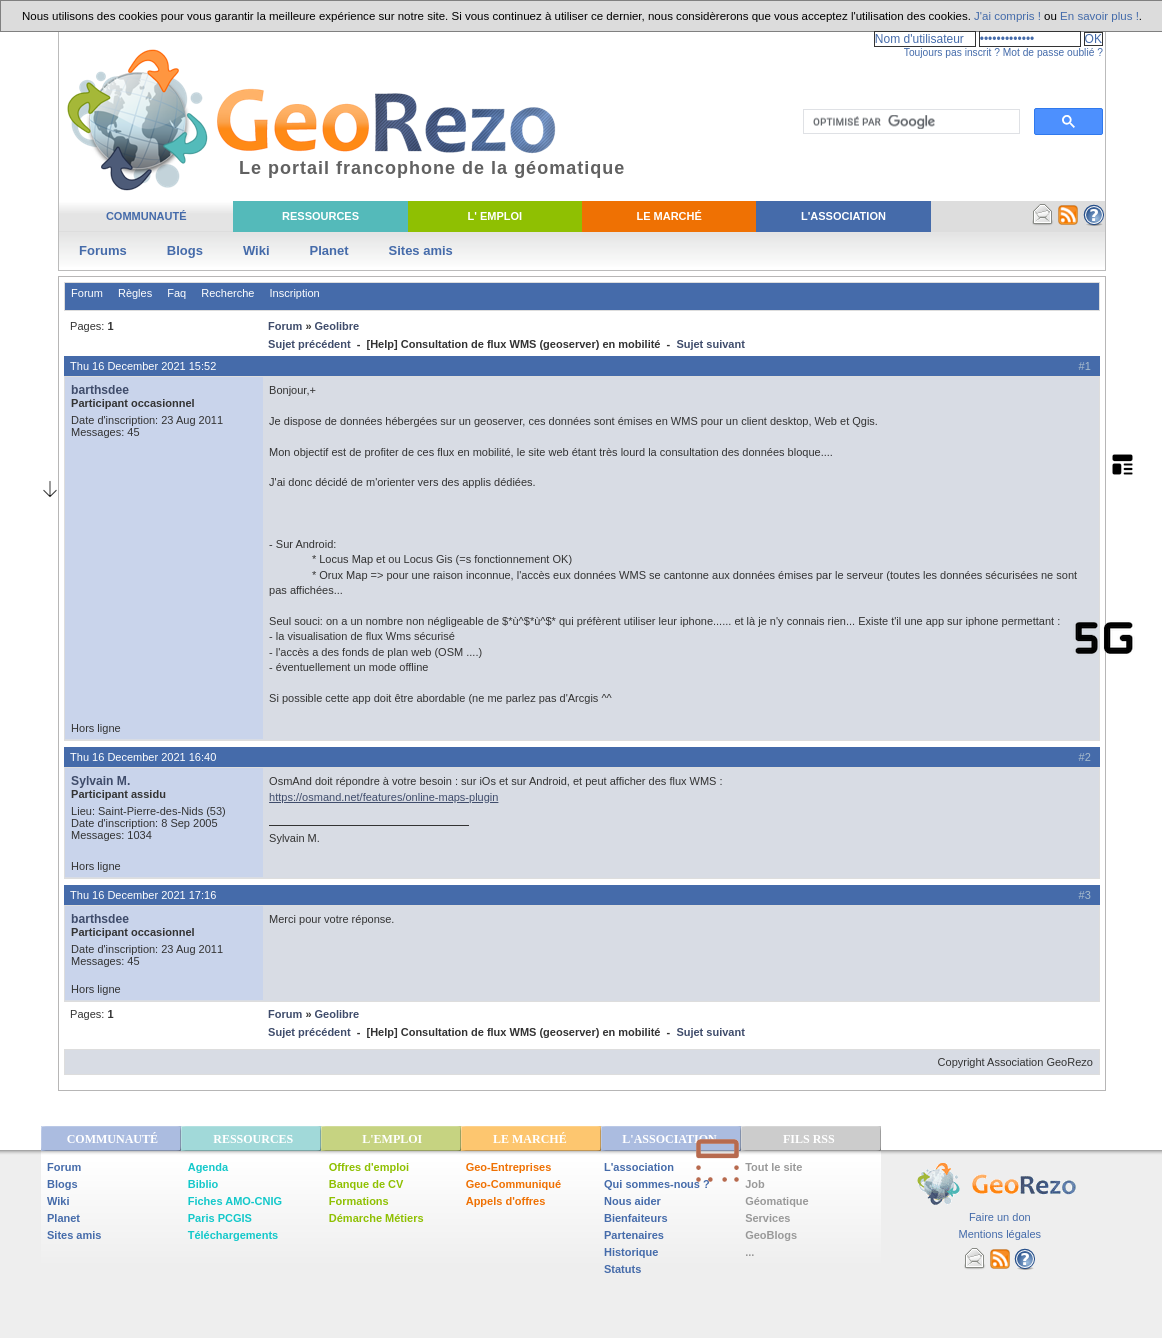 This screenshot has height=1338, width=1162. What do you see at coordinates (1122, 464) in the screenshot?
I see `access document templates` at bounding box center [1122, 464].